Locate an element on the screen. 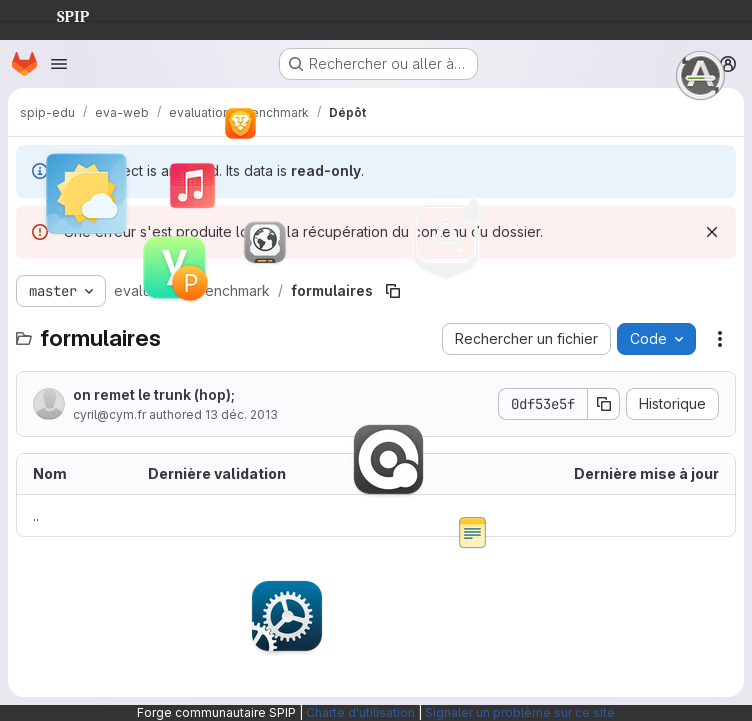 The width and height of the screenshot is (752, 721). open the weather app is located at coordinates (86, 193).